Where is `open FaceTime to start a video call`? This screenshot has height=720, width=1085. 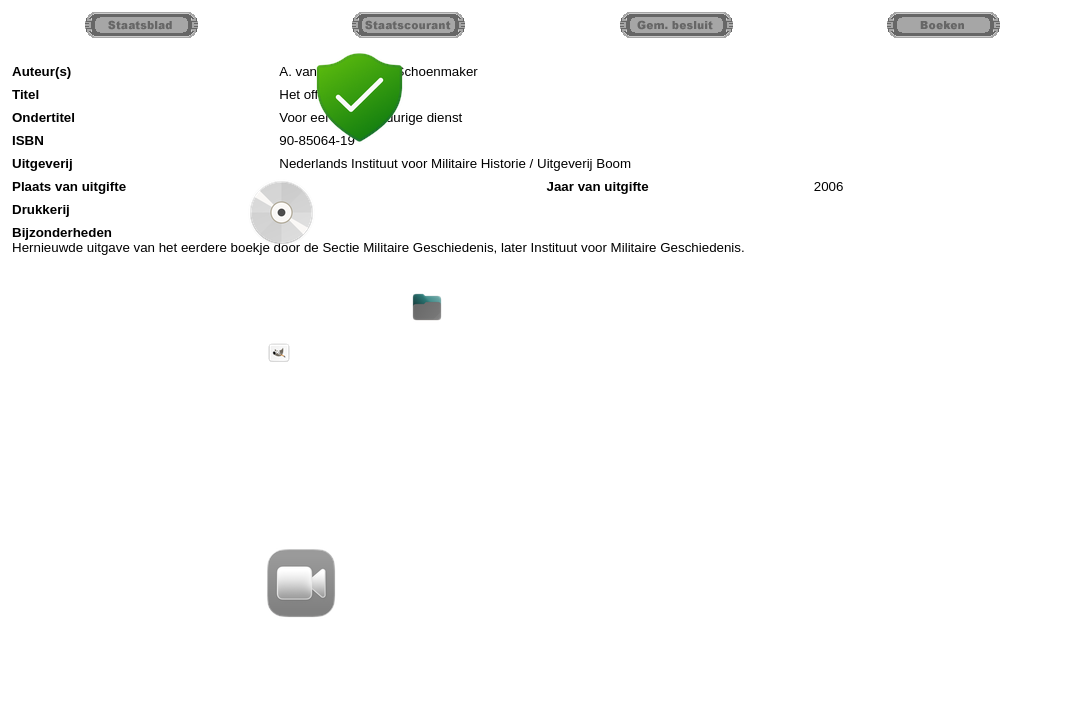
open FaceTime to start a video call is located at coordinates (301, 583).